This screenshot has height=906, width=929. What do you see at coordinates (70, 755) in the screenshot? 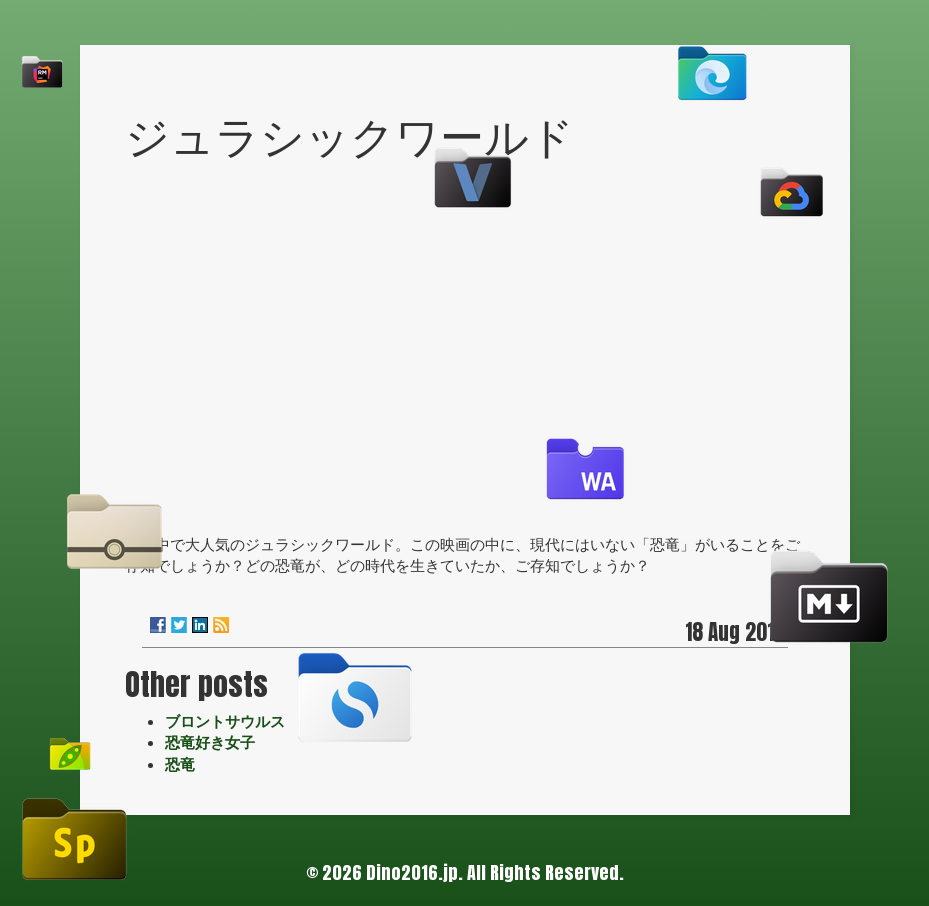
I see `open peazip compressed files folder` at bounding box center [70, 755].